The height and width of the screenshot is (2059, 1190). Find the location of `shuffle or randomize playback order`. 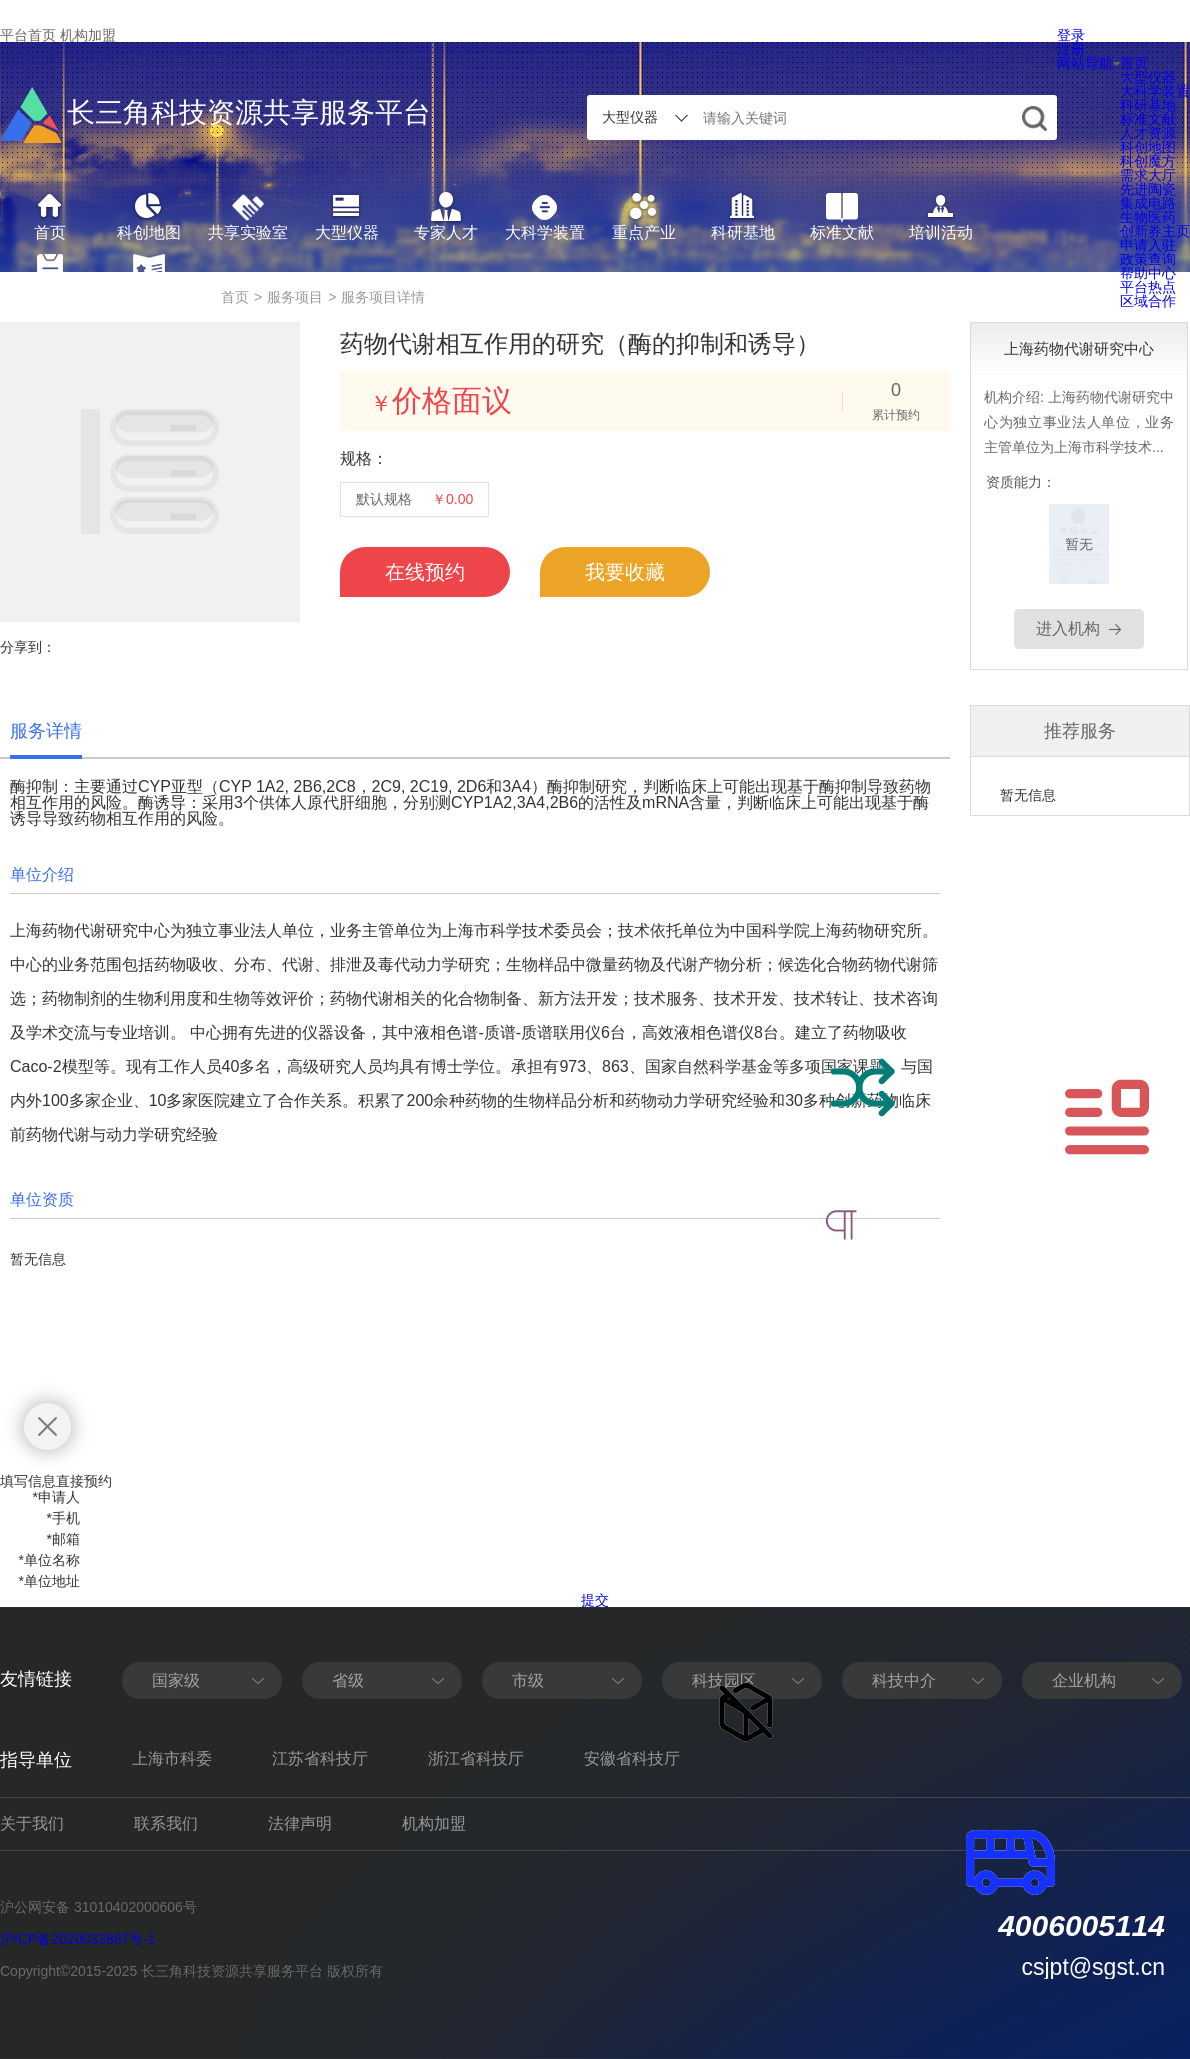

shuffle or randomize playback order is located at coordinates (862, 1087).